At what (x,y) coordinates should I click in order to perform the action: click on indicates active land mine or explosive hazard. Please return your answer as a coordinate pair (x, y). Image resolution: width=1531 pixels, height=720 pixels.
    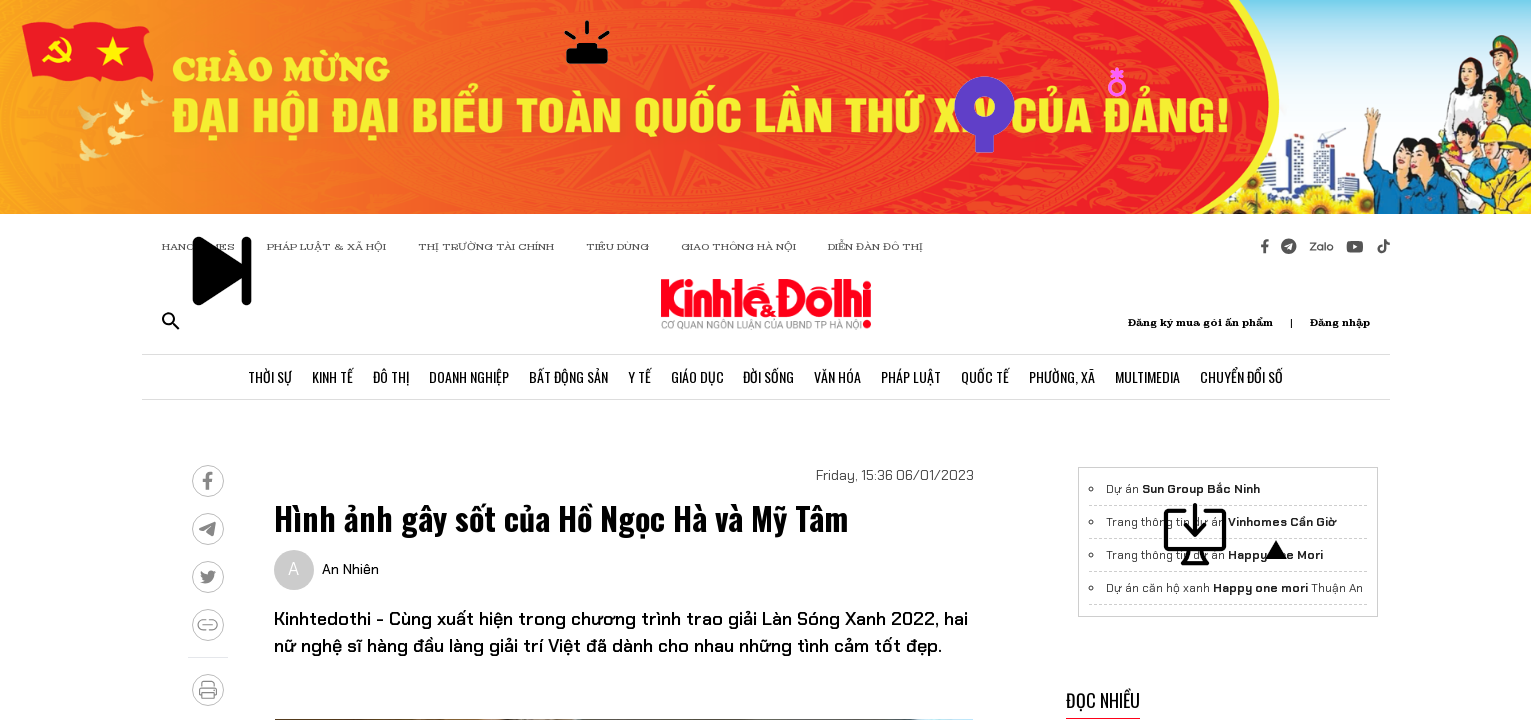
    Looking at the image, I should click on (587, 43).